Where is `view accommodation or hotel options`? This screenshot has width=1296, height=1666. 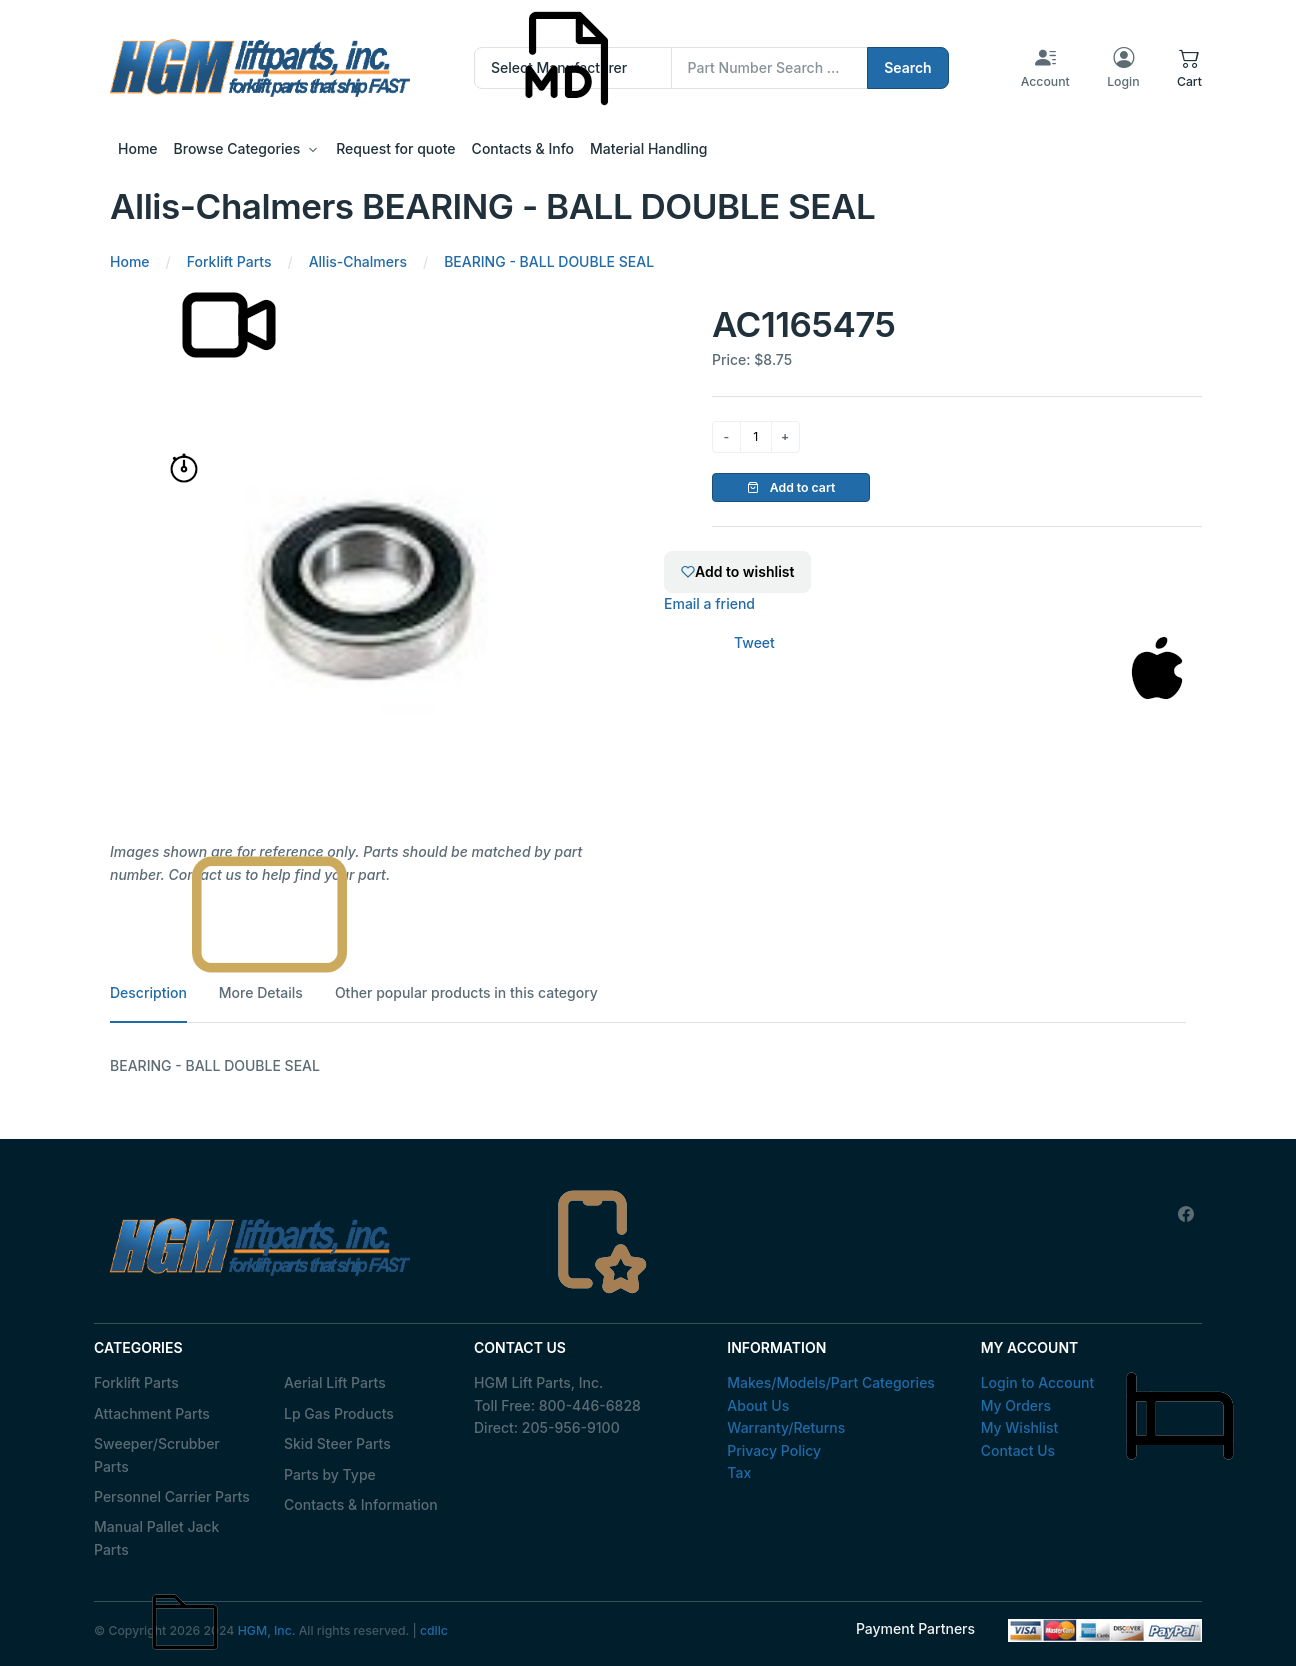
view accommodation or hotel options is located at coordinates (1180, 1416).